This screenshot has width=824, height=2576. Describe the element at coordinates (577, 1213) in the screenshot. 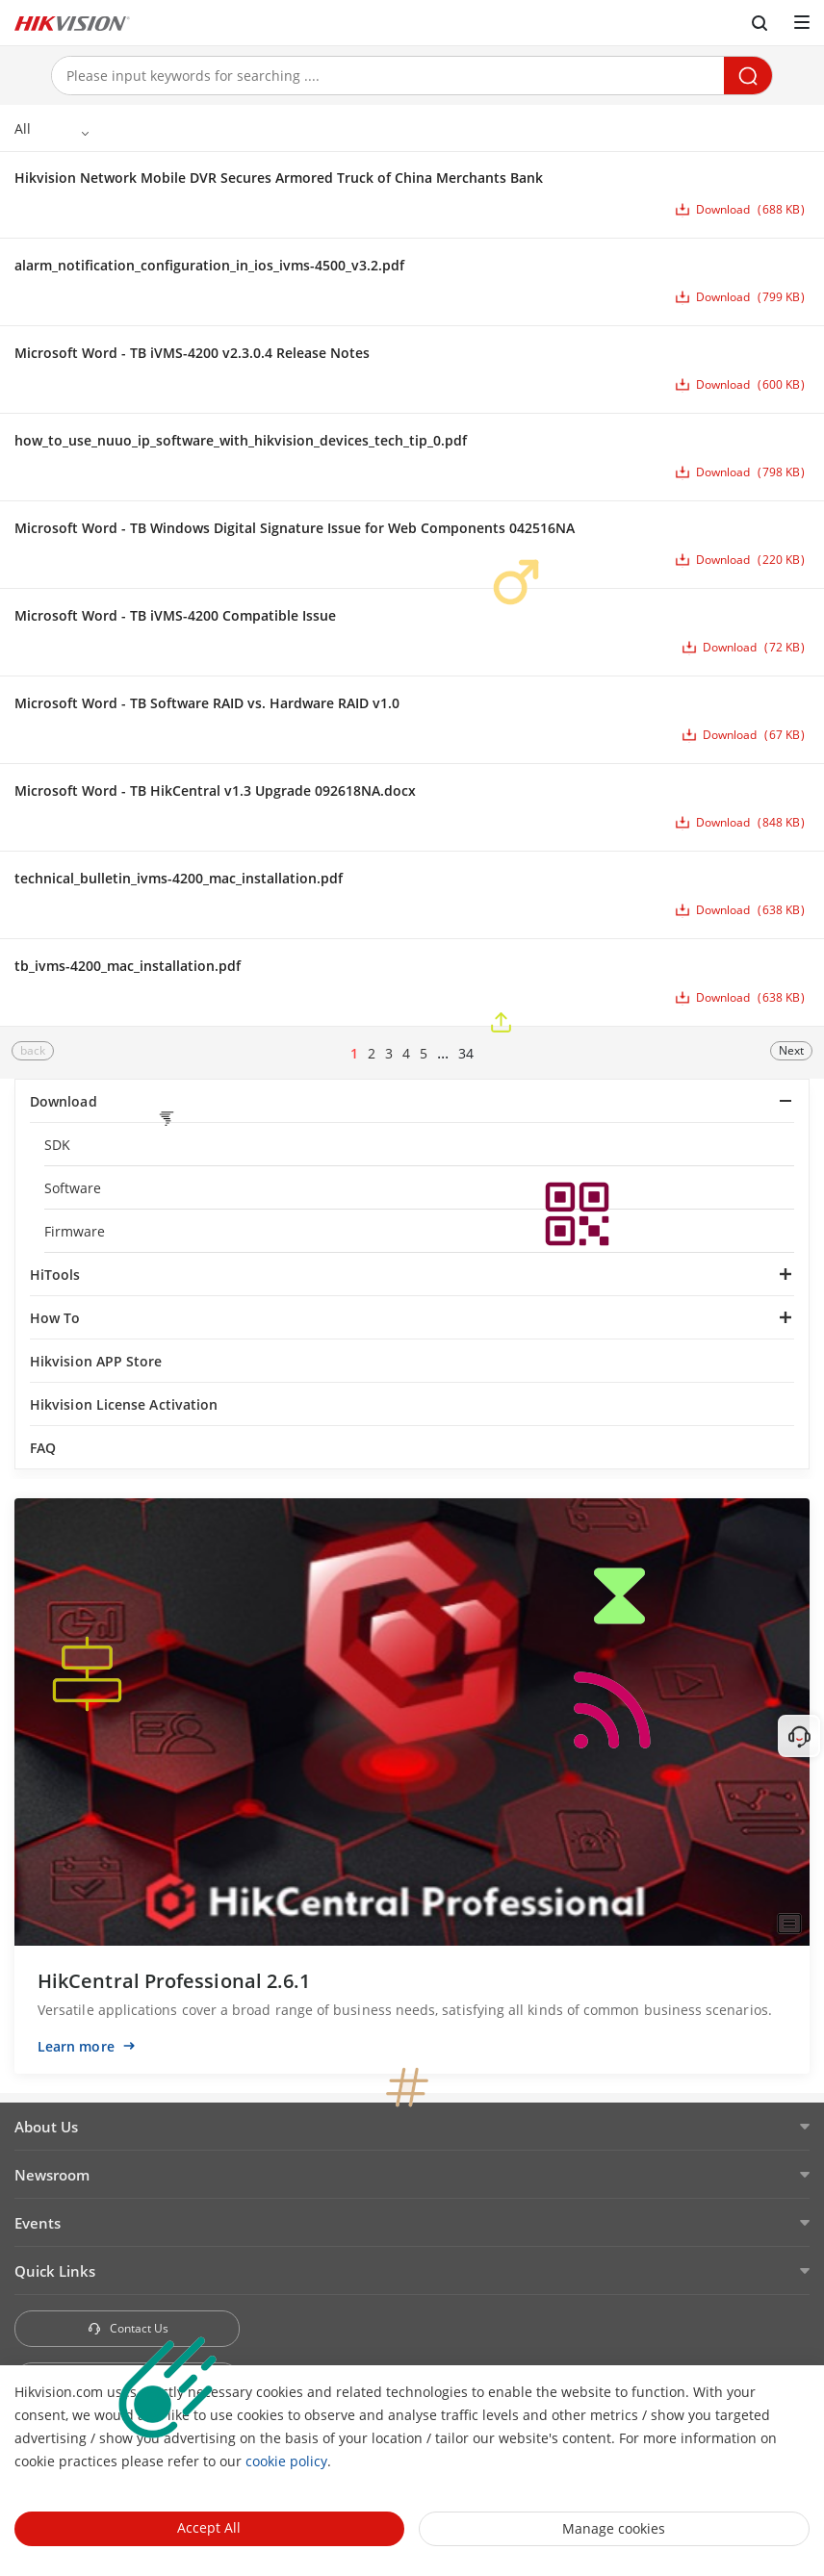

I see `scan or generate a QR code` at that location.